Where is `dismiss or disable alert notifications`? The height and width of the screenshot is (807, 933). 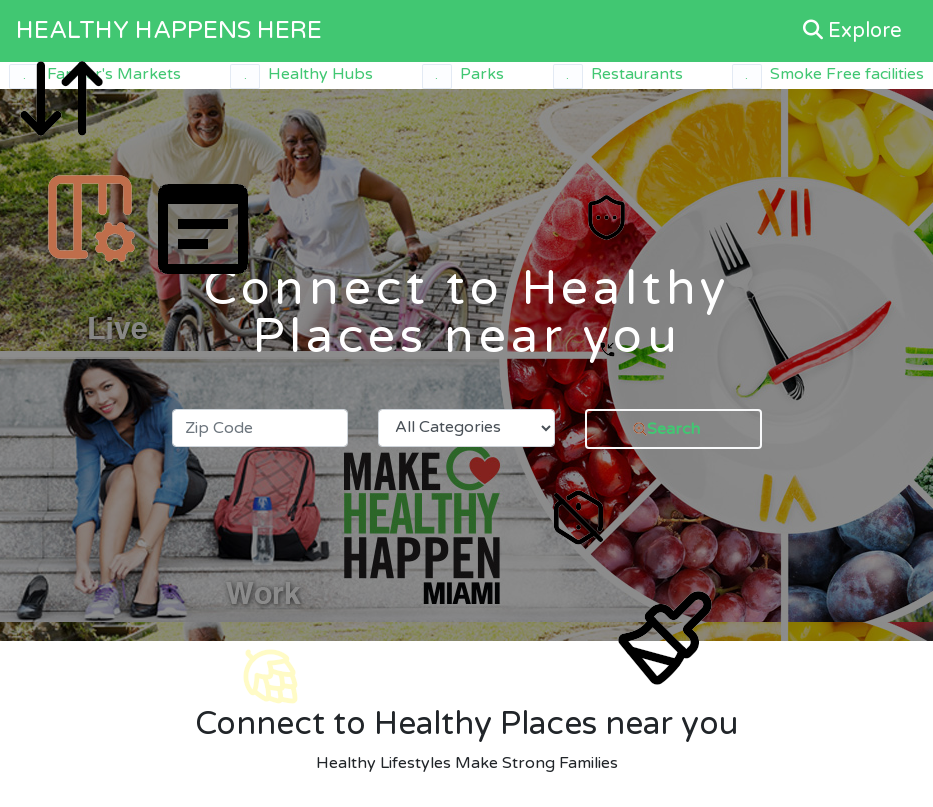
dismiss or disable alert notifications is located at coordinates (578, 517).